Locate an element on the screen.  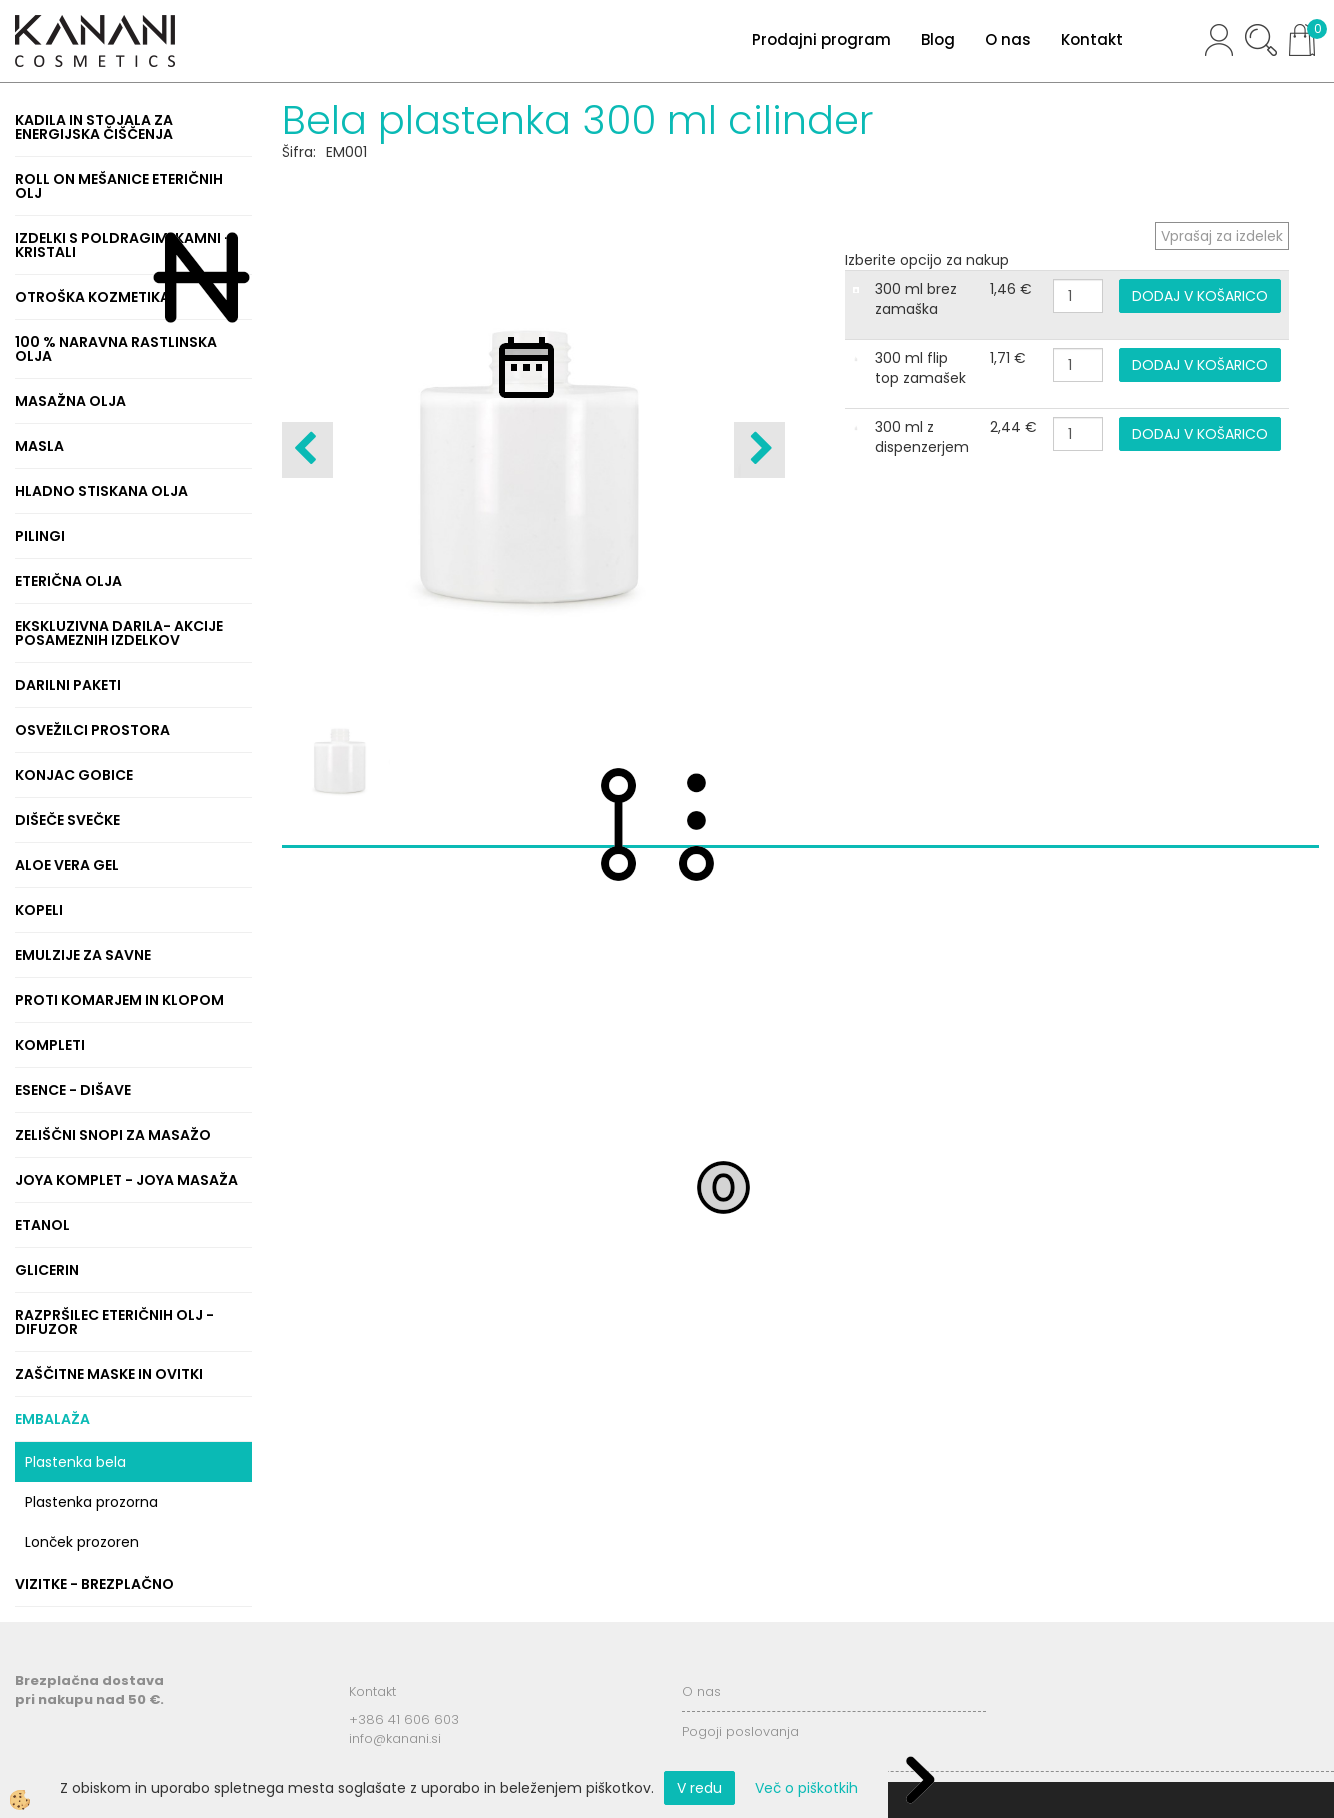
indicates zero items or empty count is located at coordinates (723, 1187).